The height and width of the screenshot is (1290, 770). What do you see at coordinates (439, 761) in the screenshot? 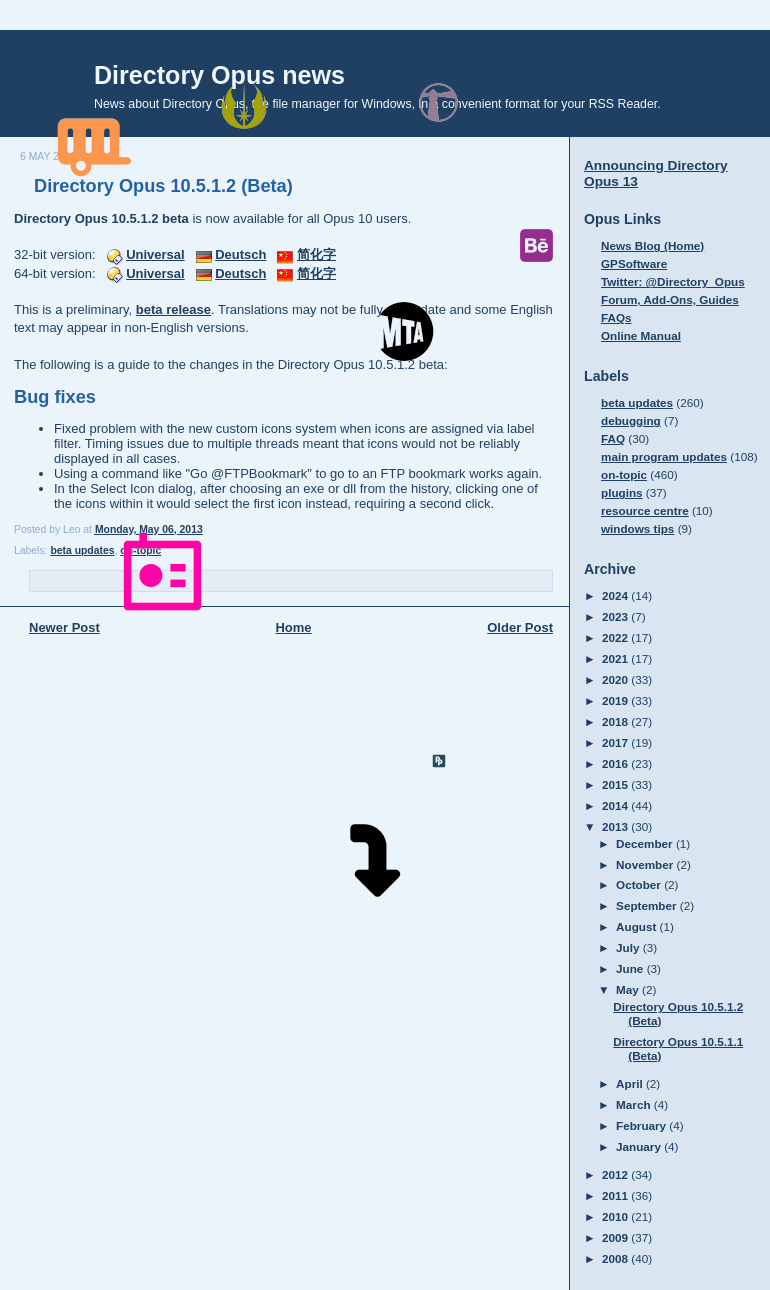
I see `pied piper company logo` at bounding box center [439, 761].